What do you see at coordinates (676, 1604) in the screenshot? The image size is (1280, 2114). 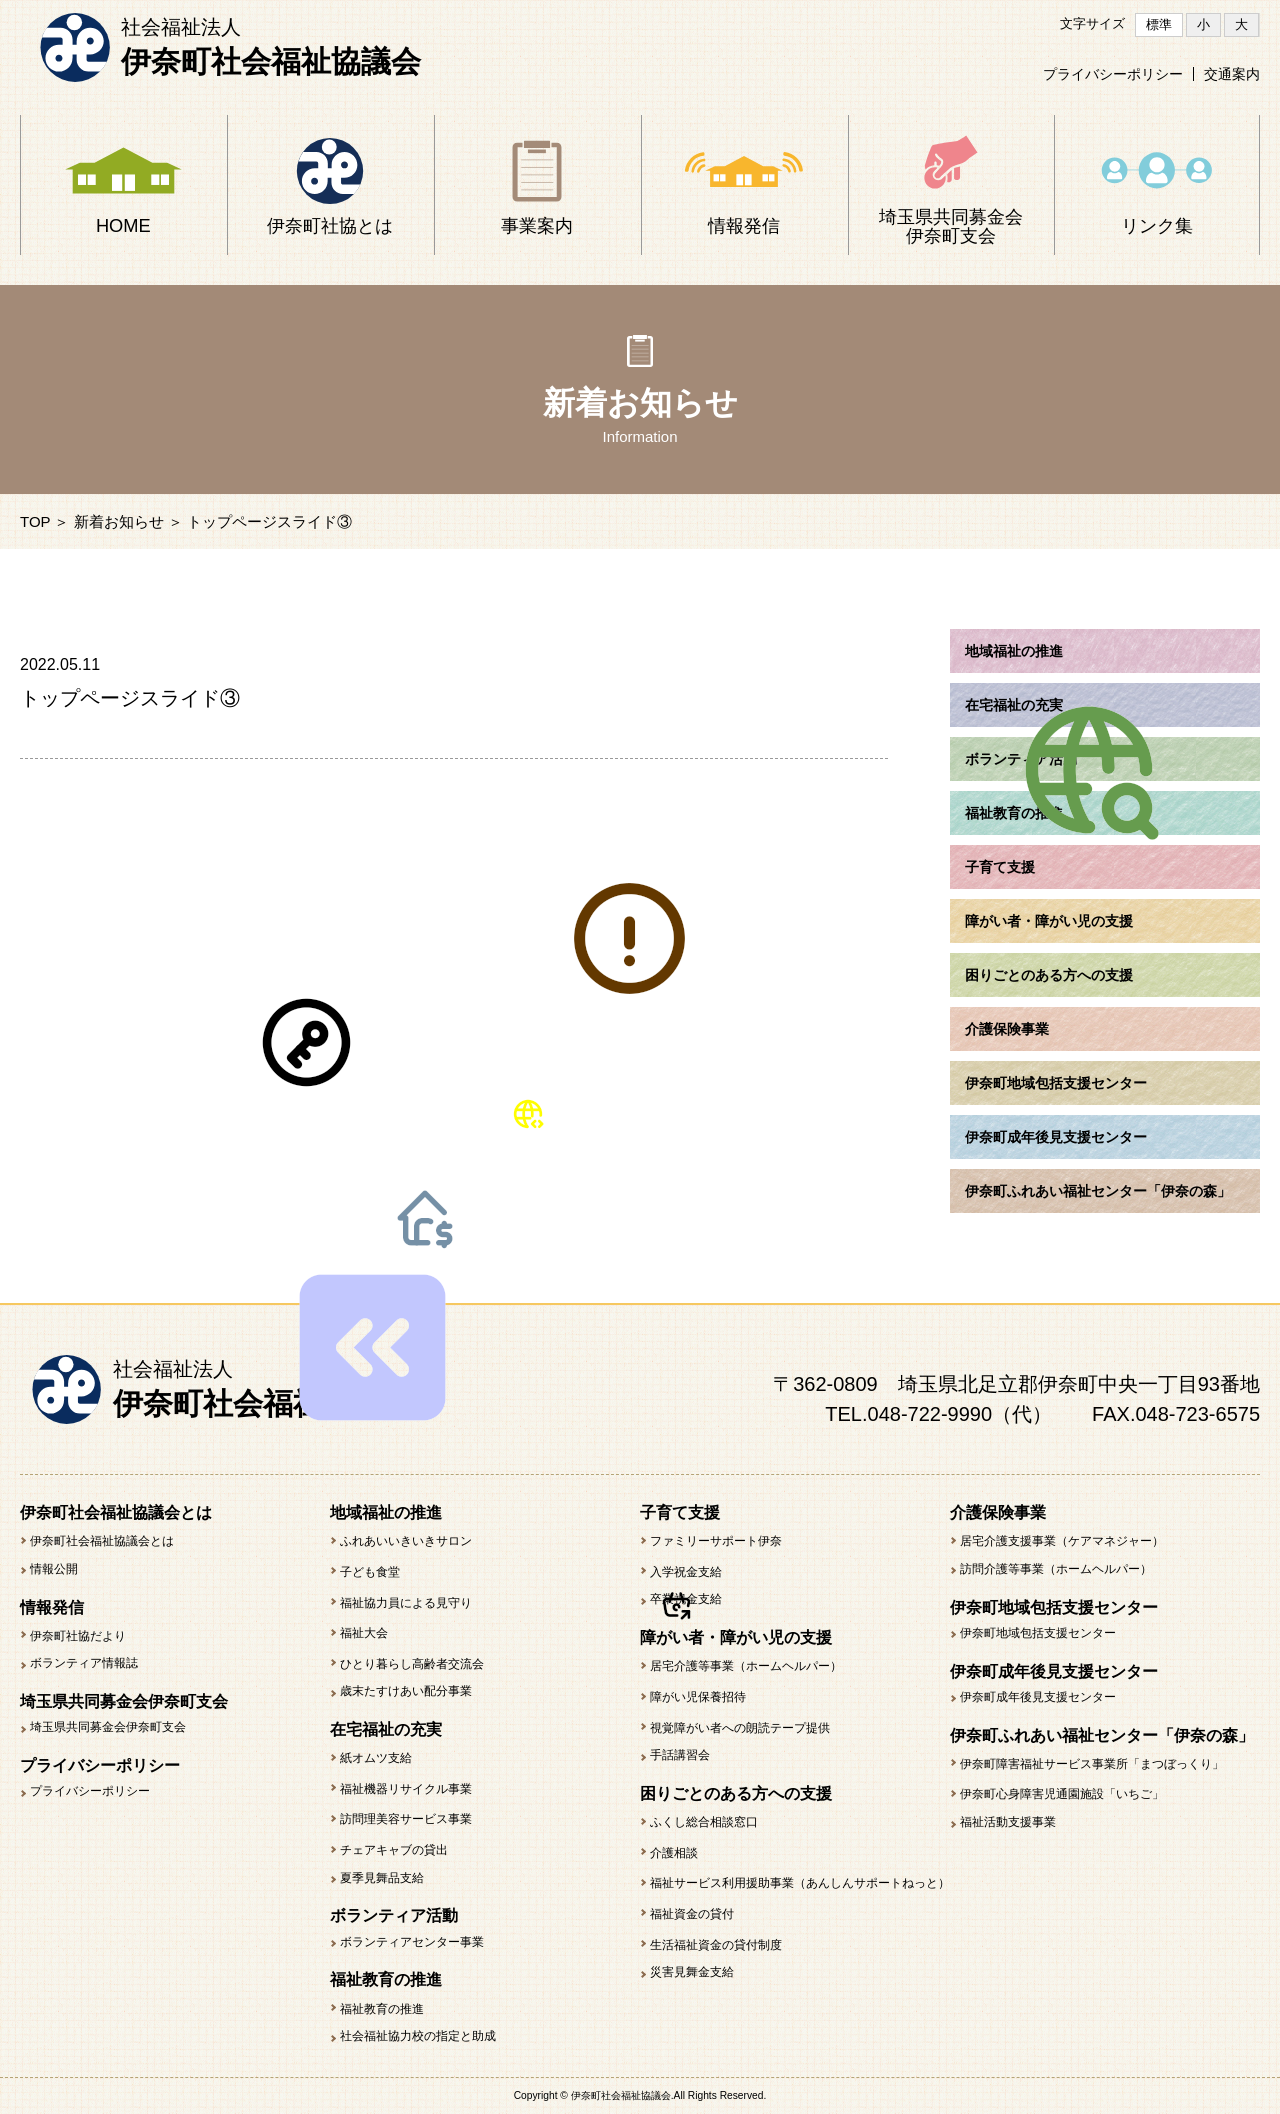 I see `share your shopping basket with others` at bounding box center [676, 1604].